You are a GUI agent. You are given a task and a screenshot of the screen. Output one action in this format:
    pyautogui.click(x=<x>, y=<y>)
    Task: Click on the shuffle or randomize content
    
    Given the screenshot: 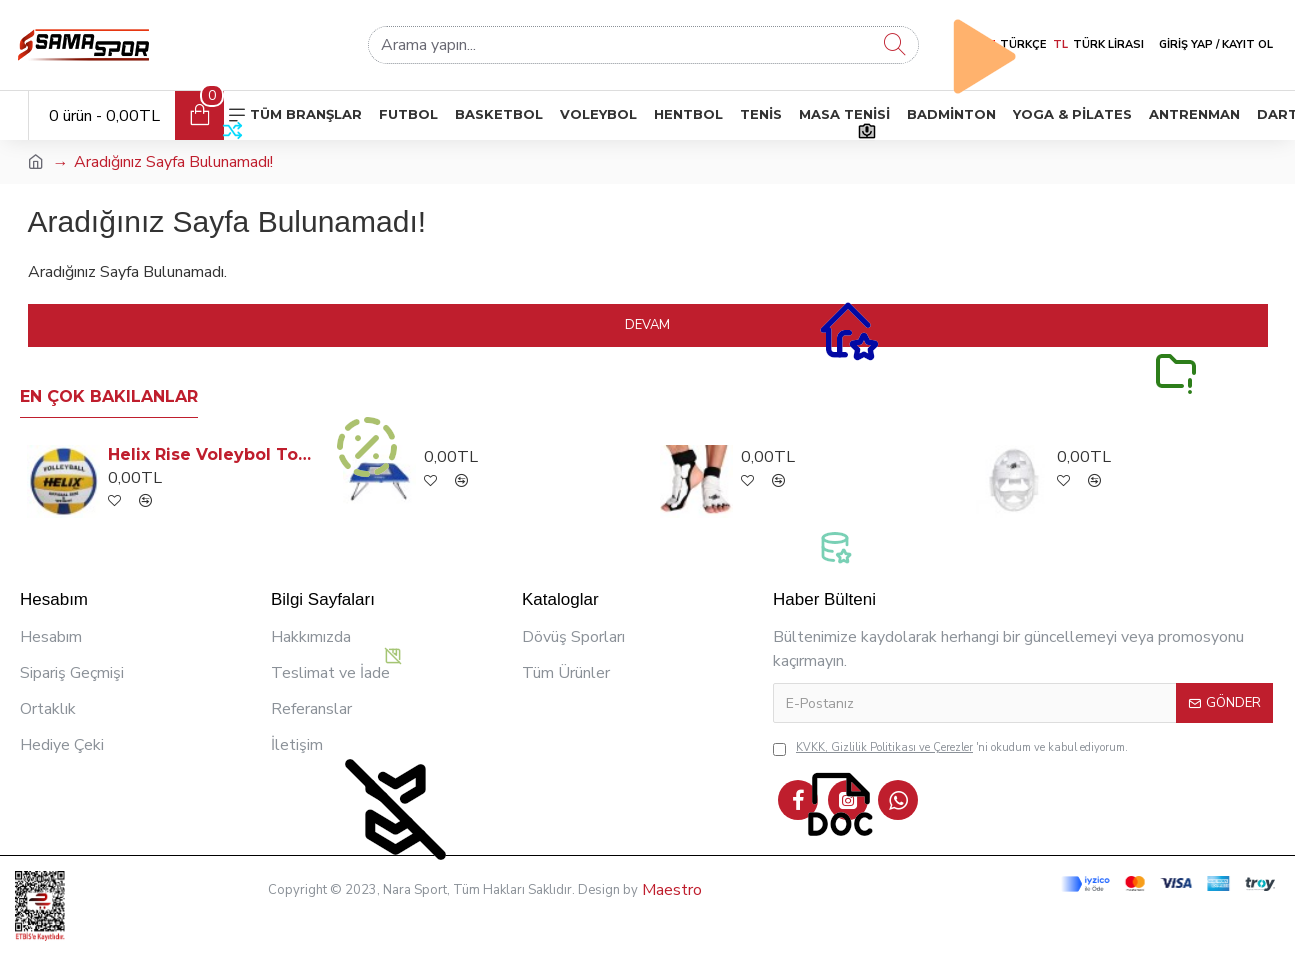 What is the action you would take?
    pyautogui.click(x=232, y=130)
    